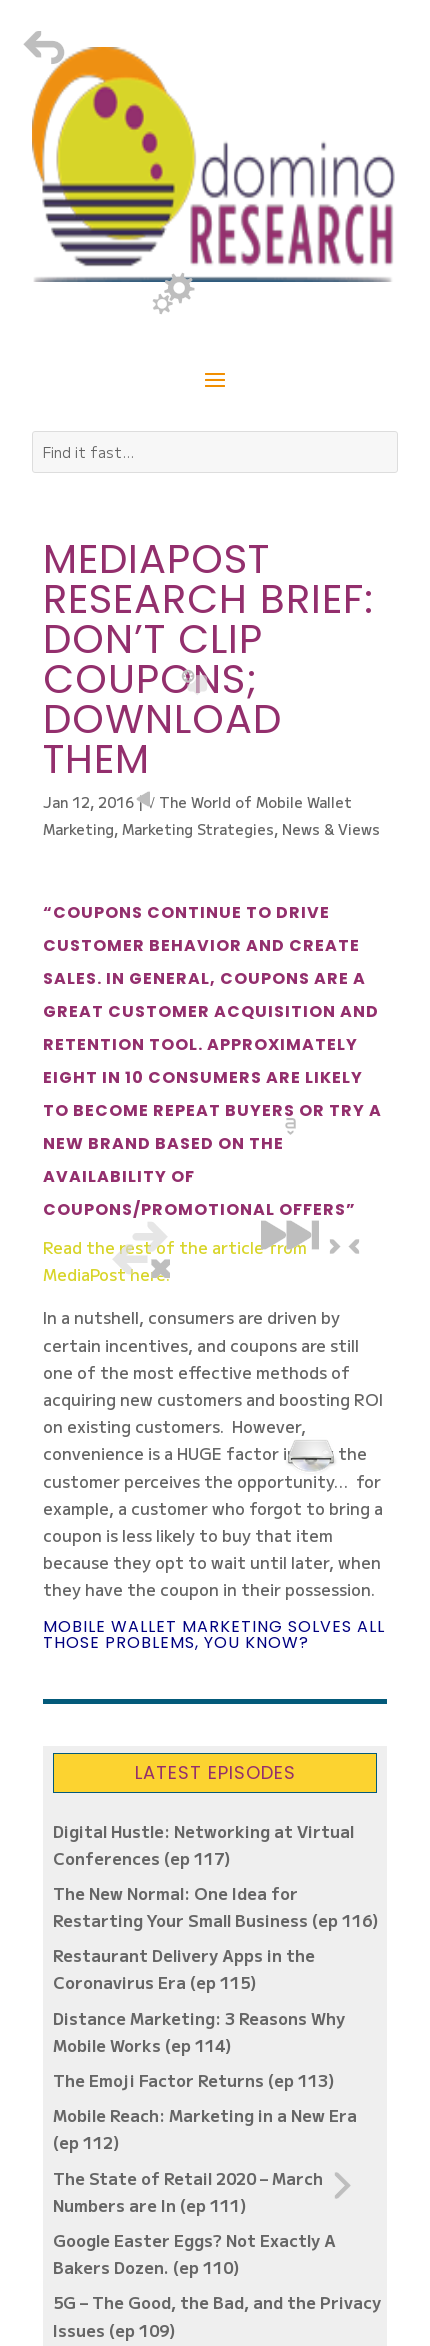 The image size is (430, 2346). I want to click on redo last action (right-to-left interface), so click(44, 47).